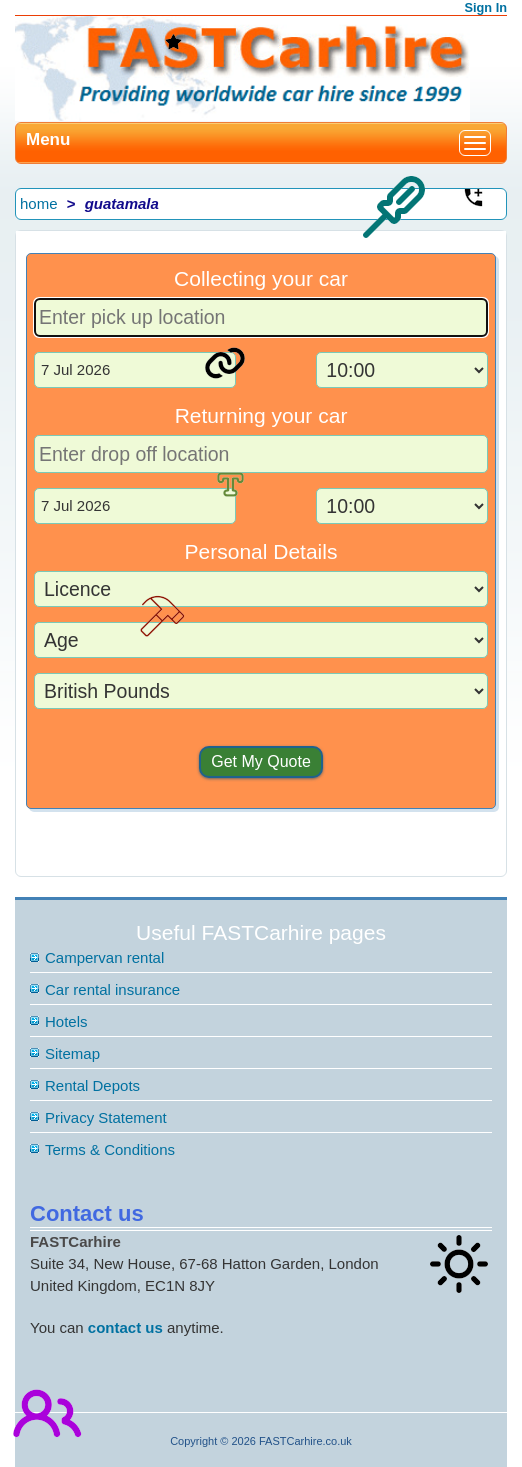  Describe the element at coordinates (225, 363) in the screenshot. I see `copy or share a link` at that location.